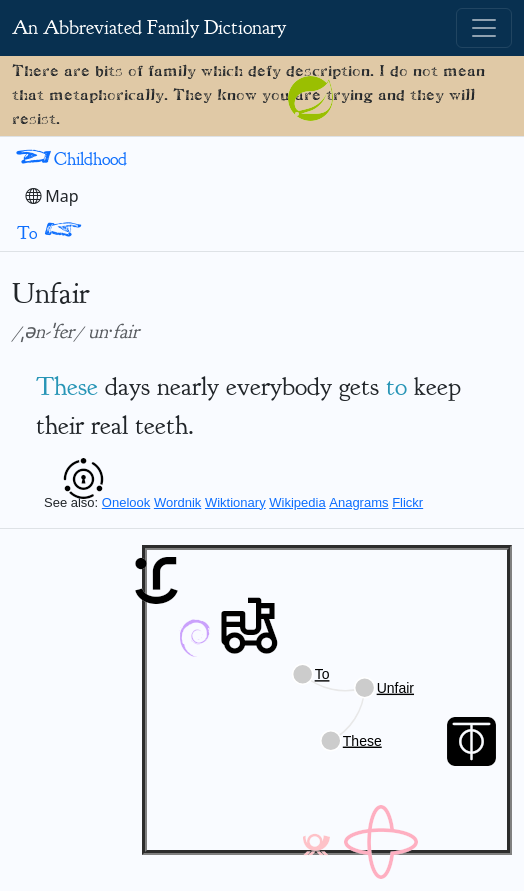  Describe the element at coordinates (156, 580) in the screenshot. I see `rezgo booking platform logo` at that location.